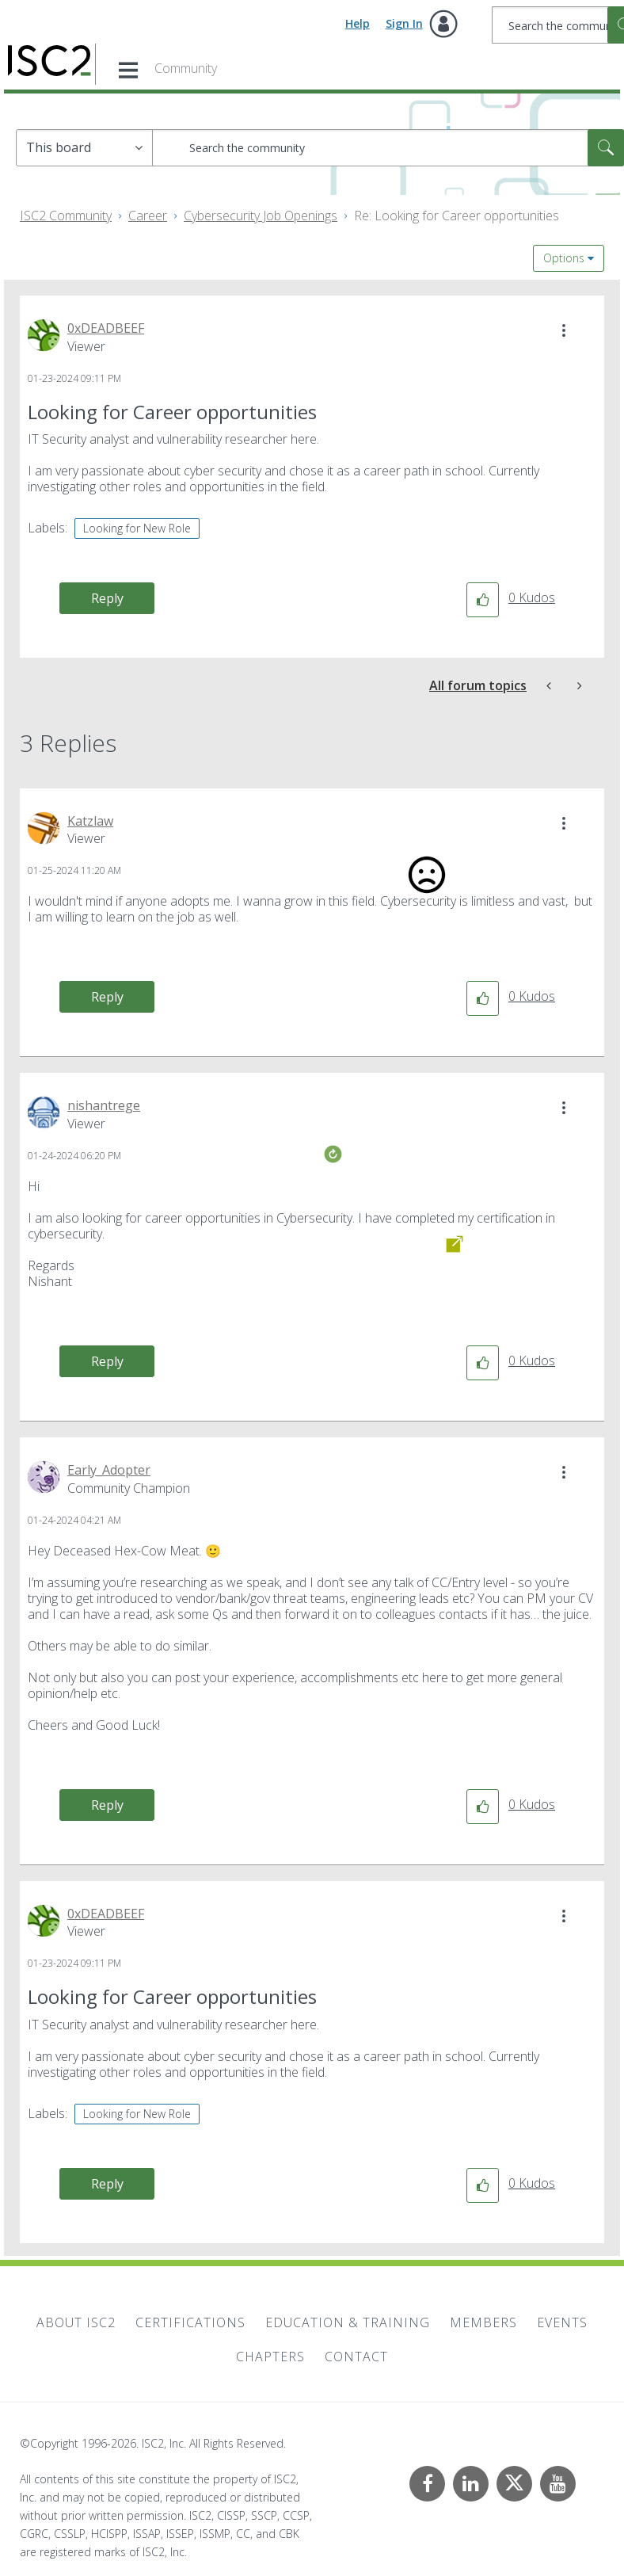  What do you see at coordinates (333, 1154) in the screenshot?
I see `refresh or reload content` at bounding box center [333, 1154].